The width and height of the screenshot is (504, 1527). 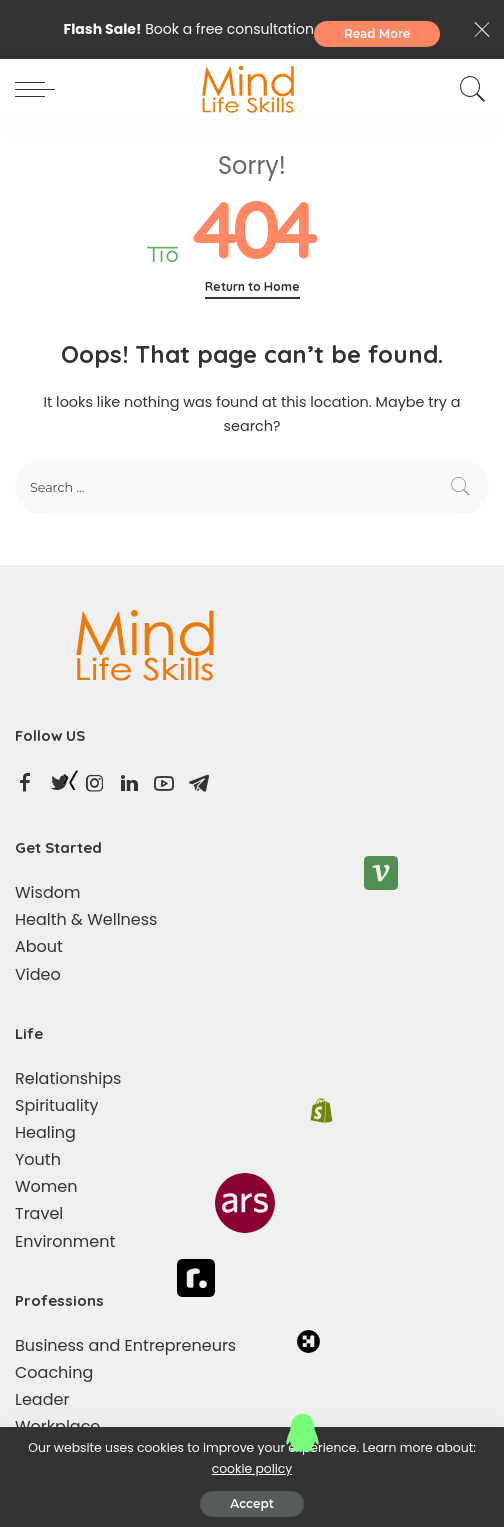 What do you see at coordinates (196, 1278) in the screenshot?
I see `open roadmap.sh website or app` at bounding box center [196, 1278].